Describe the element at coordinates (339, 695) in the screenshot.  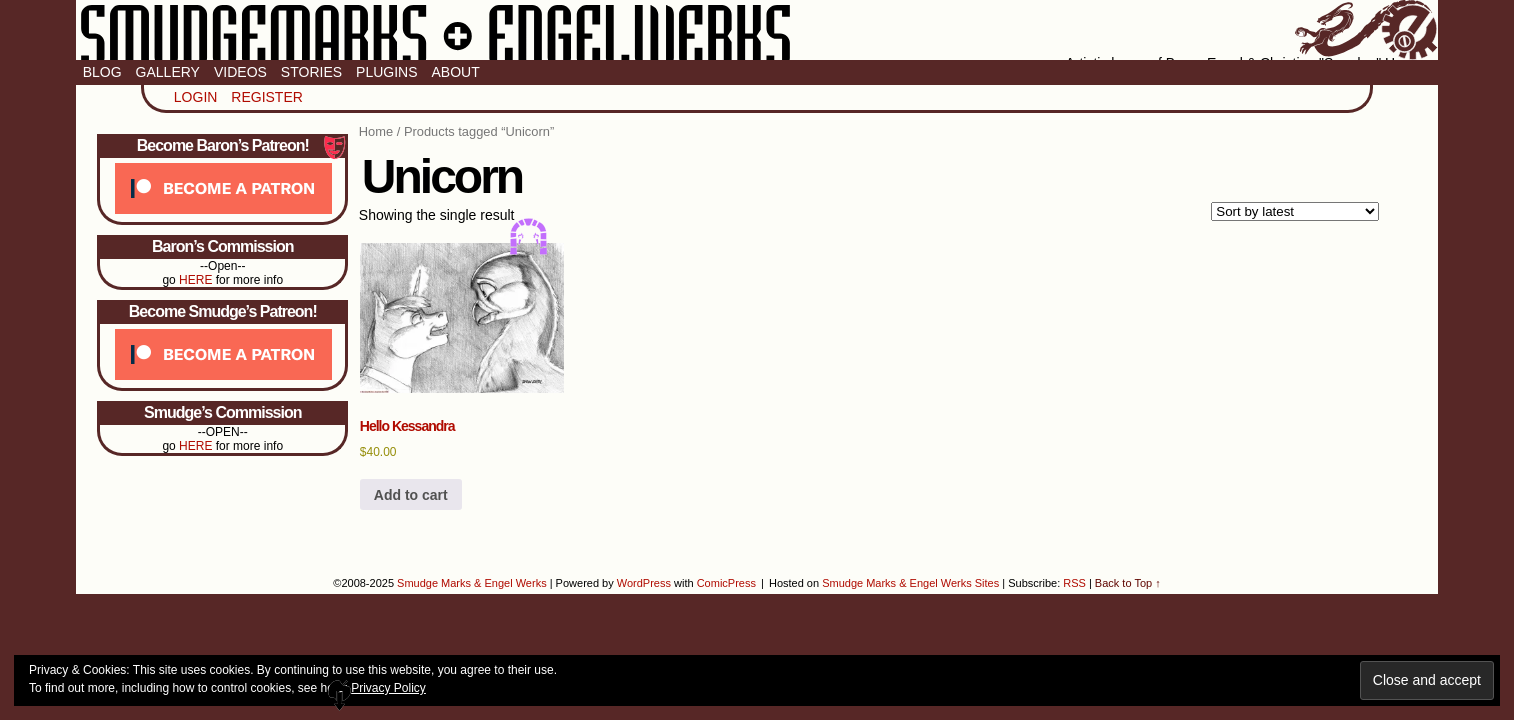
I see `indicates gravitational force or physics simulation` at that location.